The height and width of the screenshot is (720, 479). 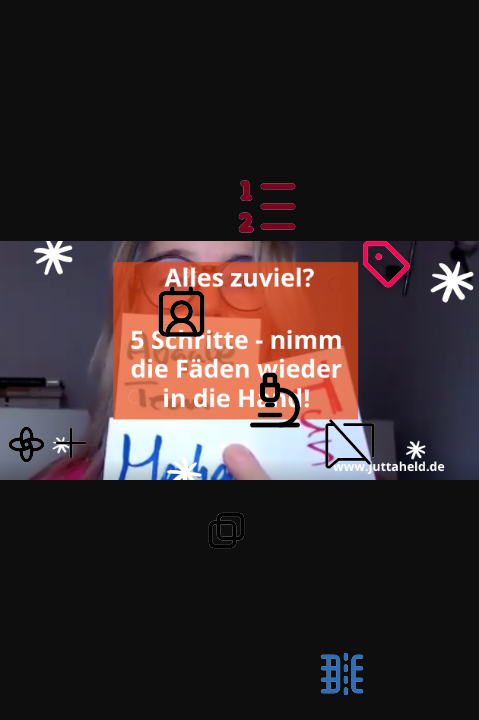 I want to click on add or manage tags, so click(x=385, y=263).